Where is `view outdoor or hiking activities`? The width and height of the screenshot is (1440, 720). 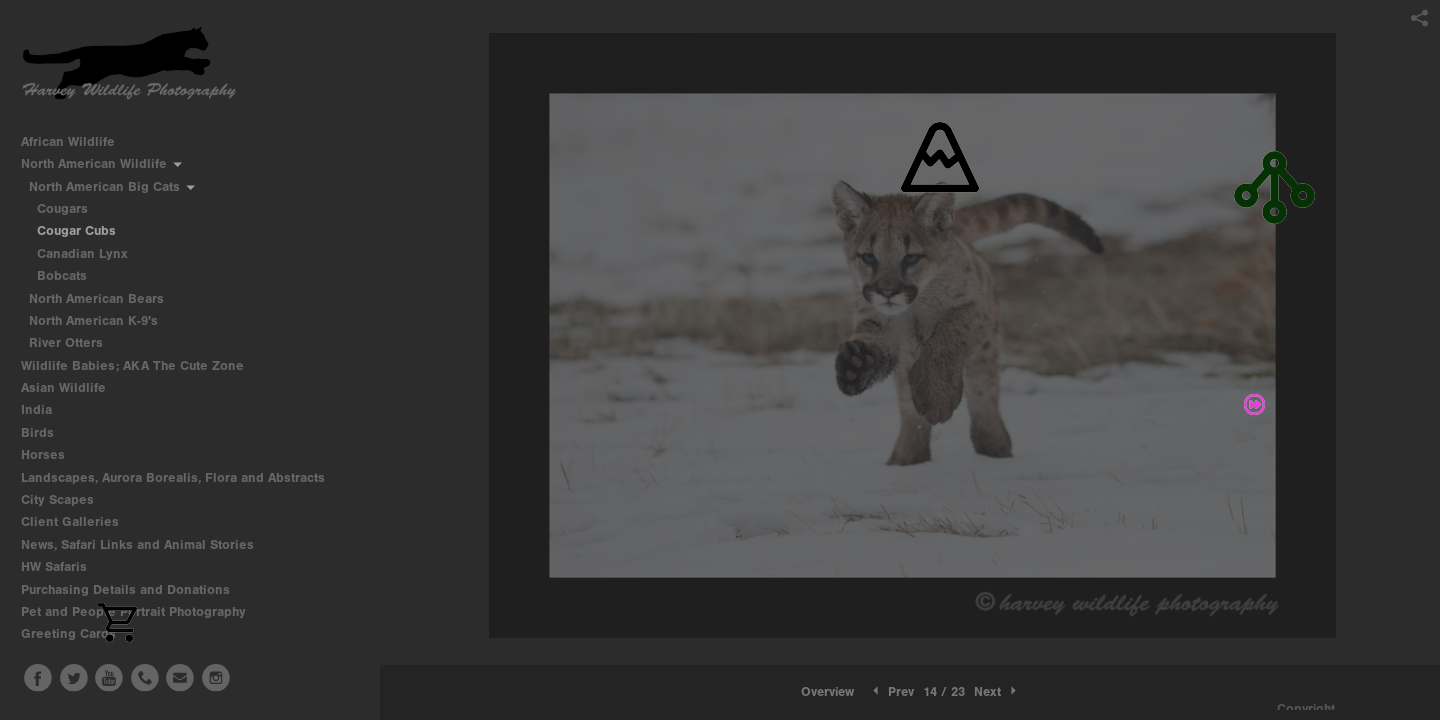 view outdoor or hiking activities is located at coordinates (940, 157).